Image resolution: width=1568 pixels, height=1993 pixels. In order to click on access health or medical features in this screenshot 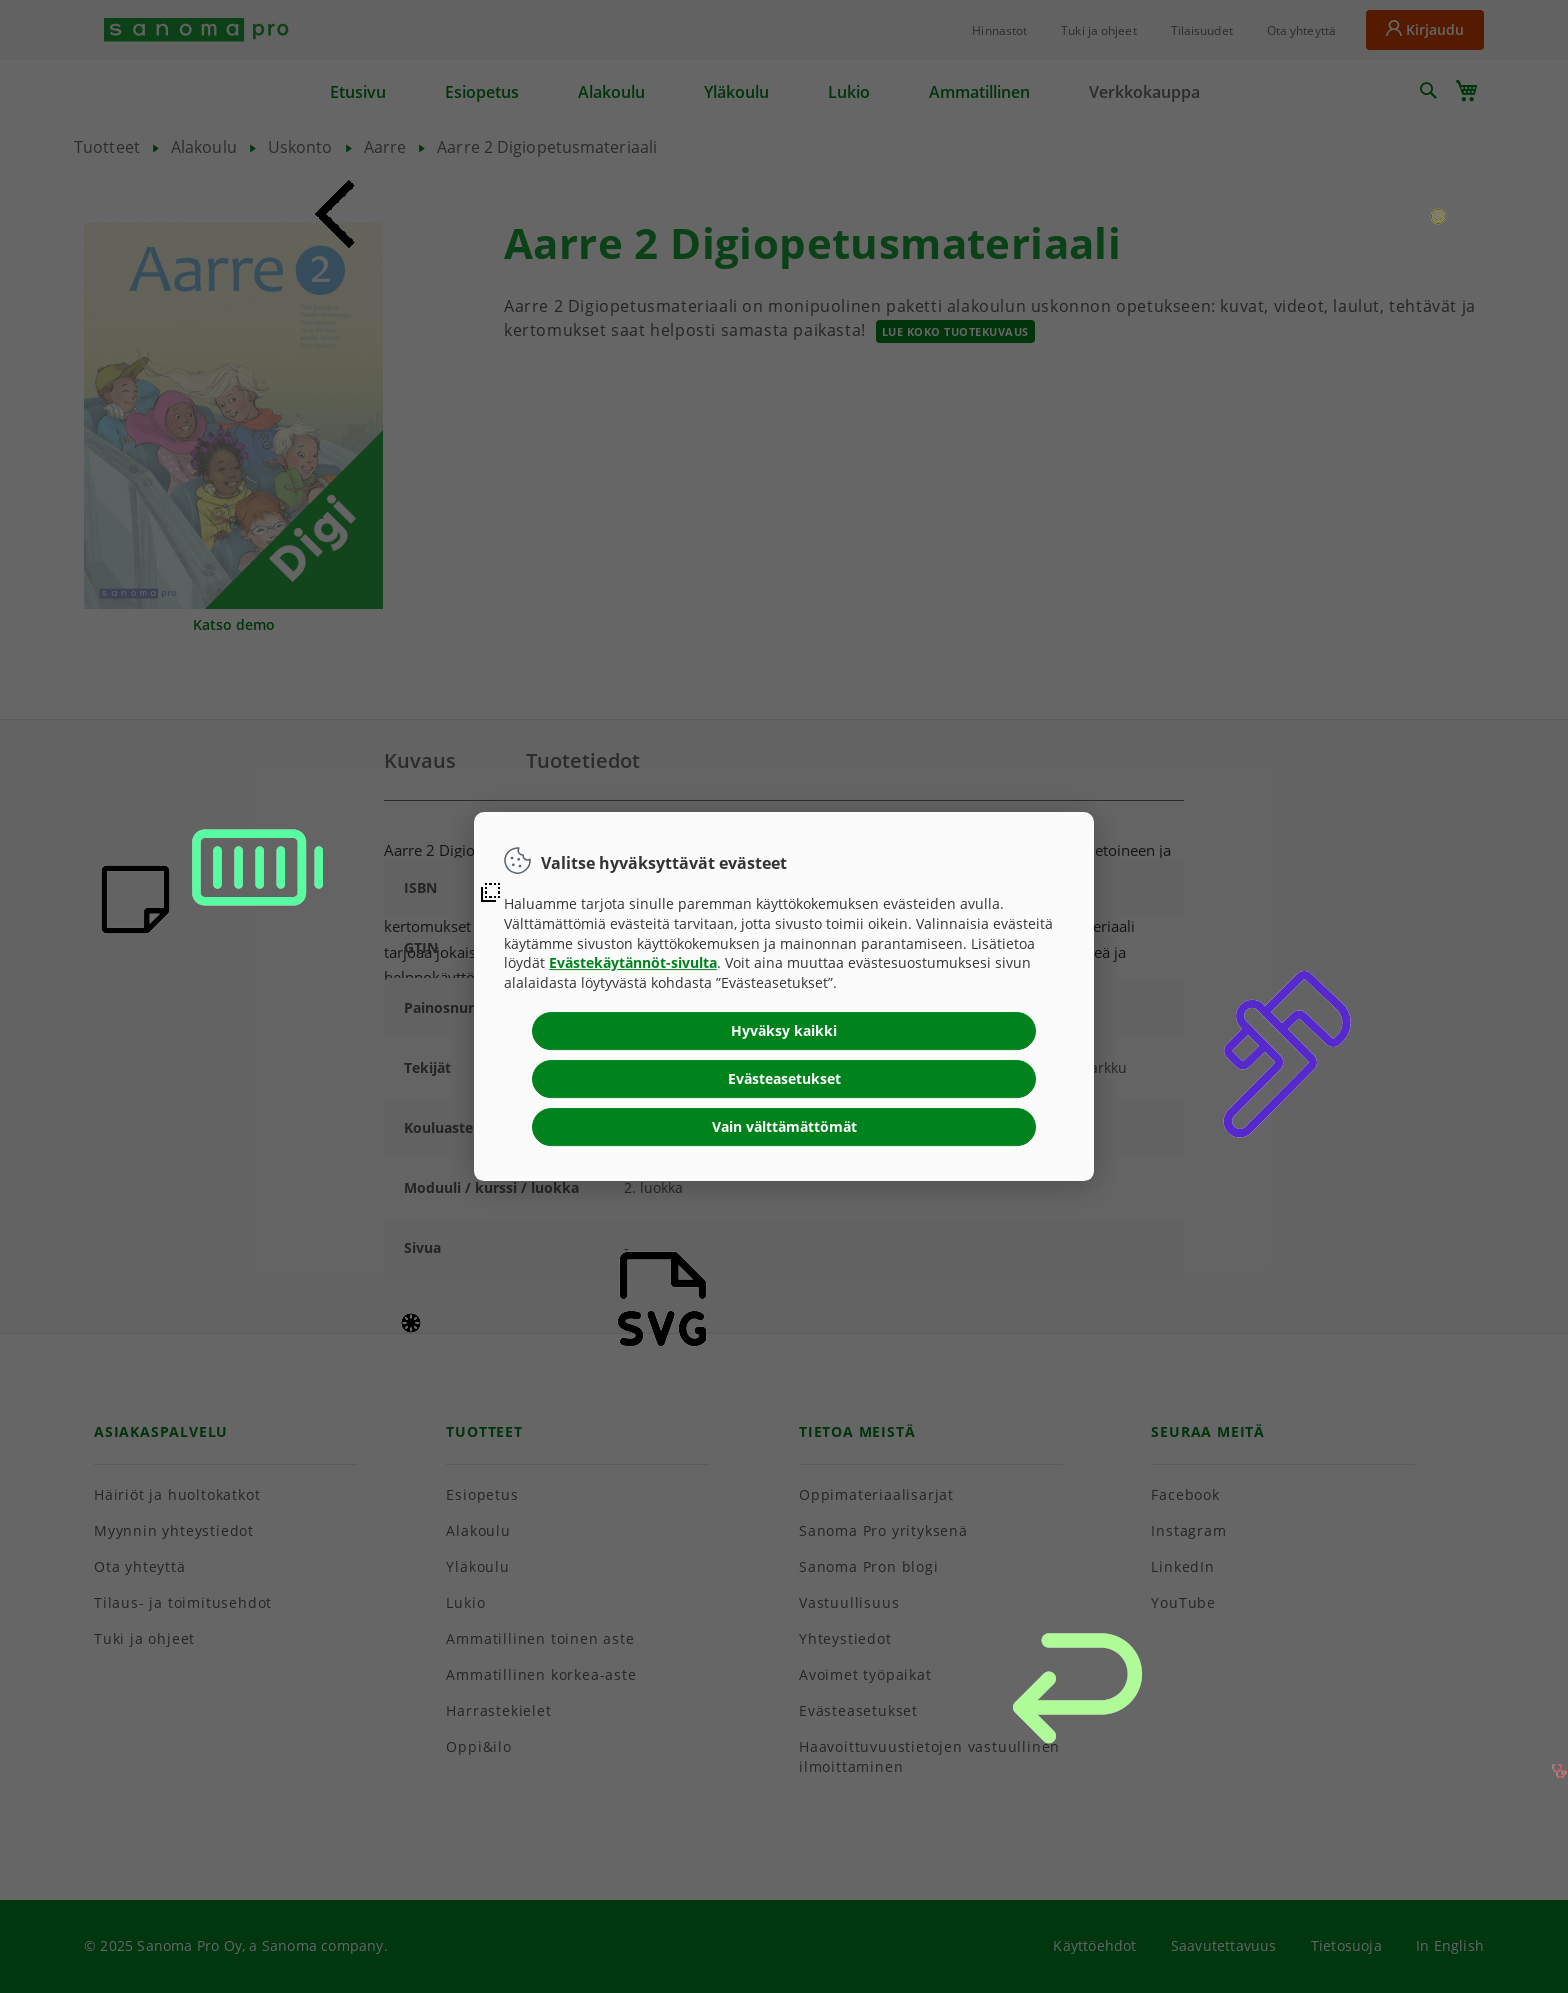, I will do `click(1558, 1770)`.